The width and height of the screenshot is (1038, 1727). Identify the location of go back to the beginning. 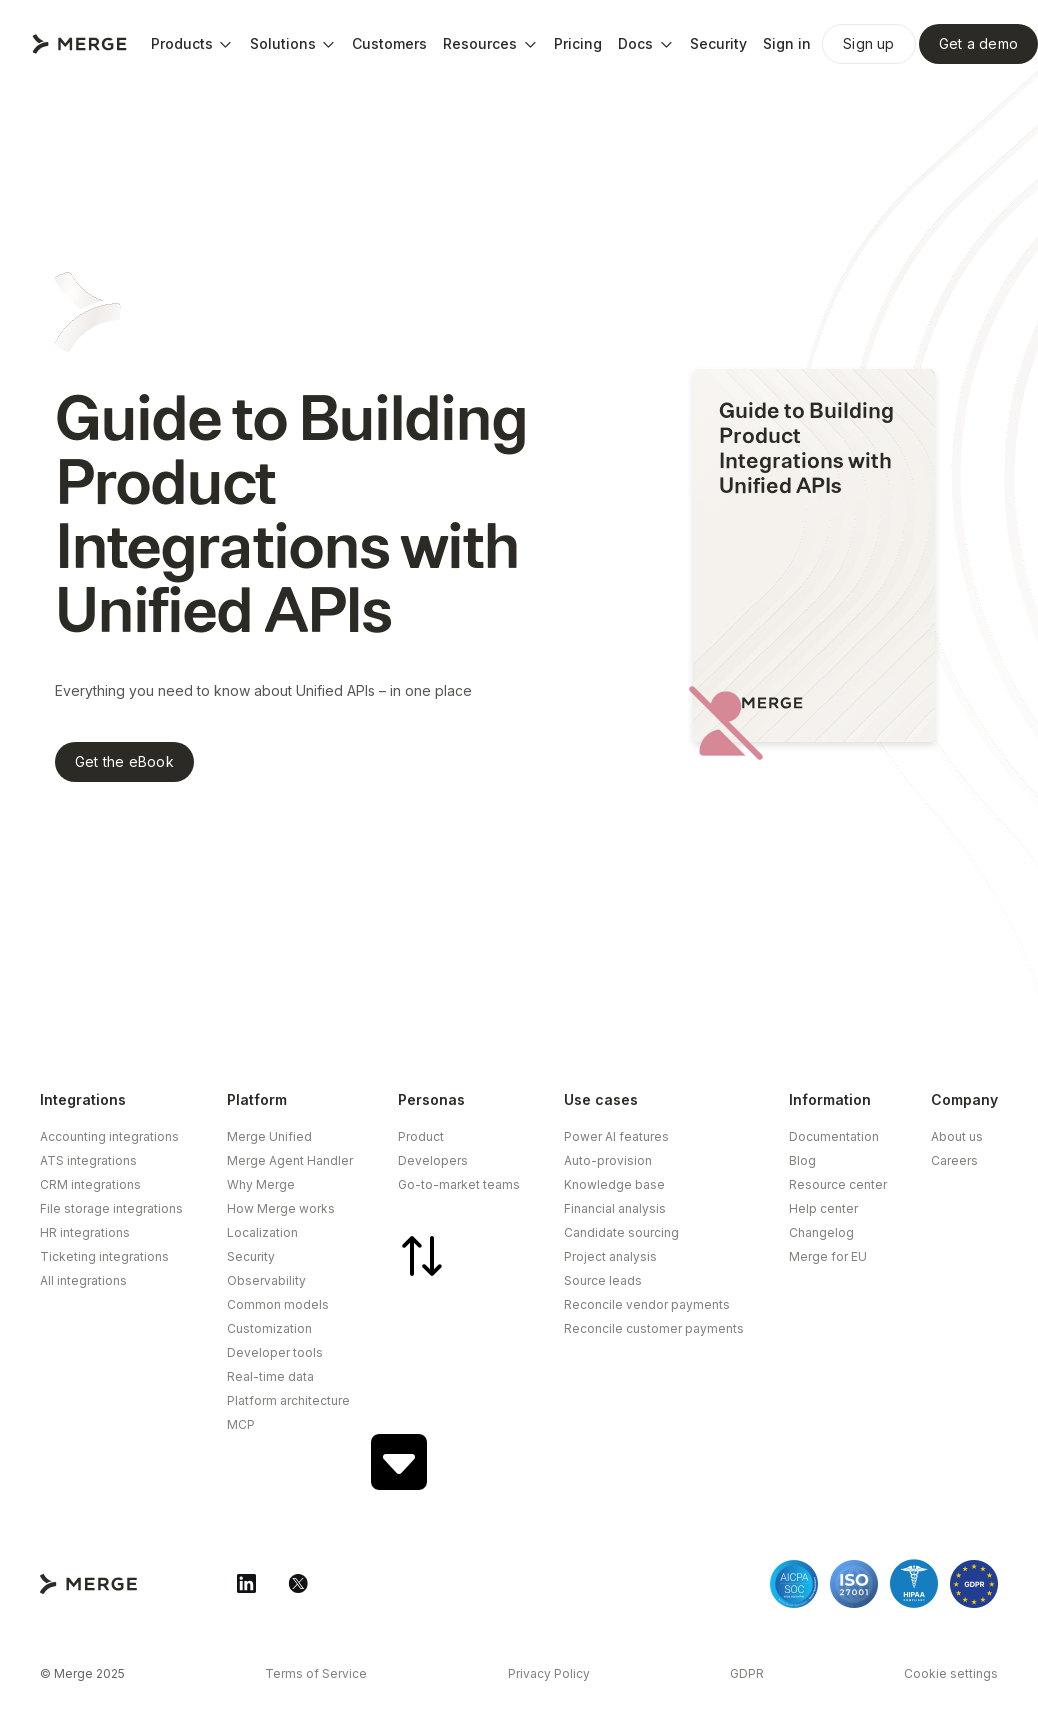
(208, 1512).